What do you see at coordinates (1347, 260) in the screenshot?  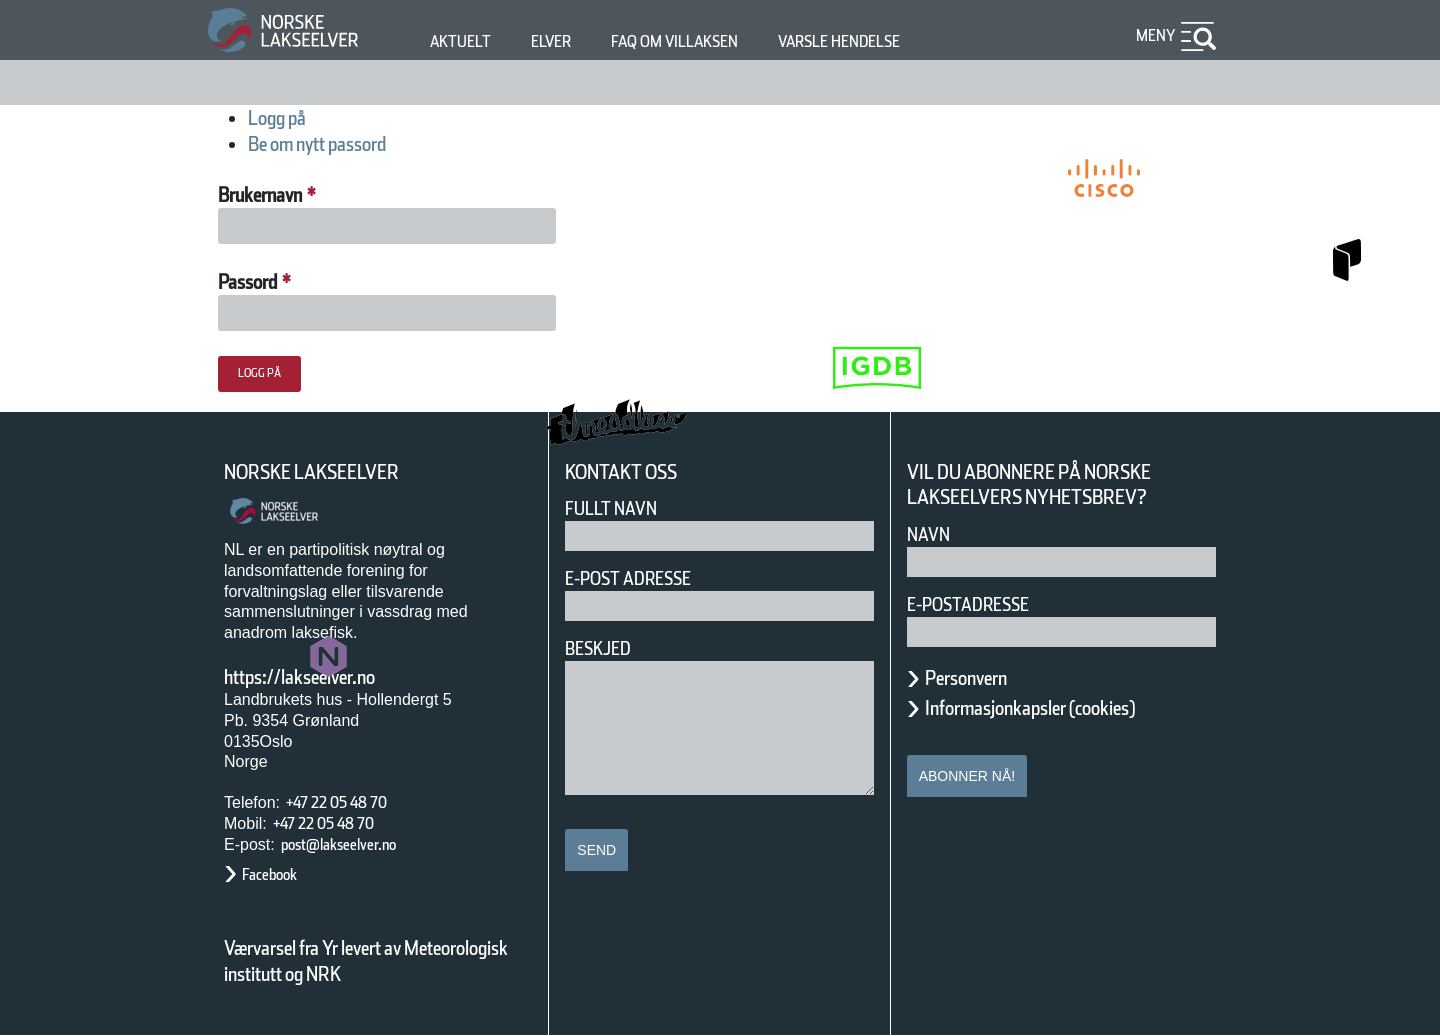 I see `file.io brand logo` at bounding box center [1347, 260].